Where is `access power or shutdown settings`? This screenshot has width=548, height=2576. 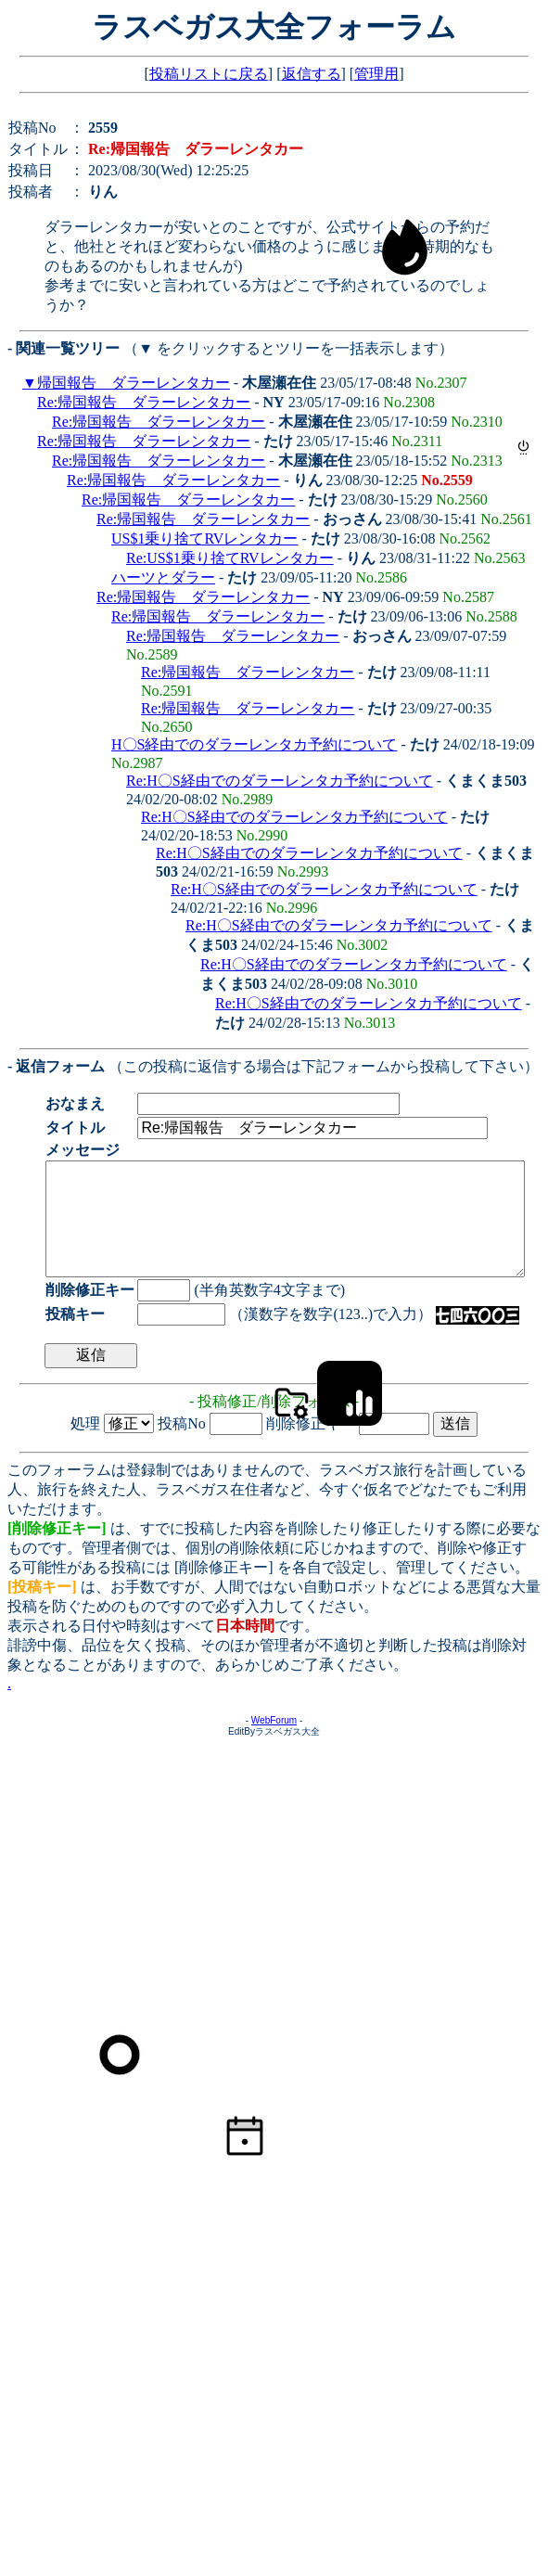 access power or shutdown settings is located at coordinates (523, 446).